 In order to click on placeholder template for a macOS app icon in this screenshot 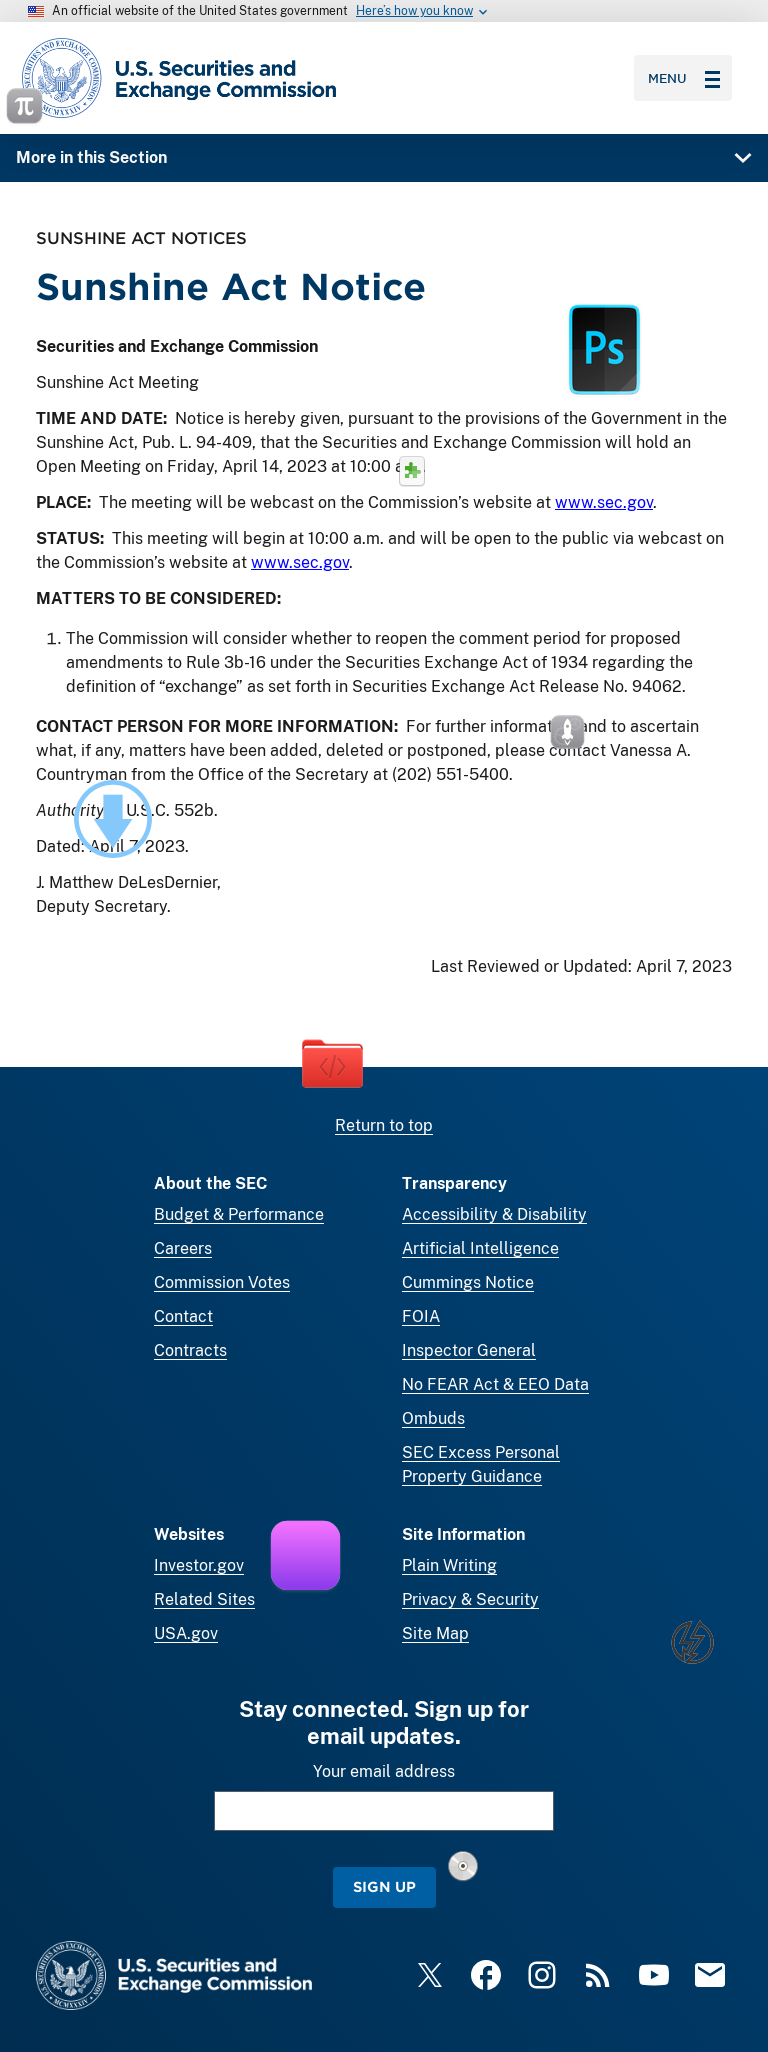, I will do `click(305, 1555)`.